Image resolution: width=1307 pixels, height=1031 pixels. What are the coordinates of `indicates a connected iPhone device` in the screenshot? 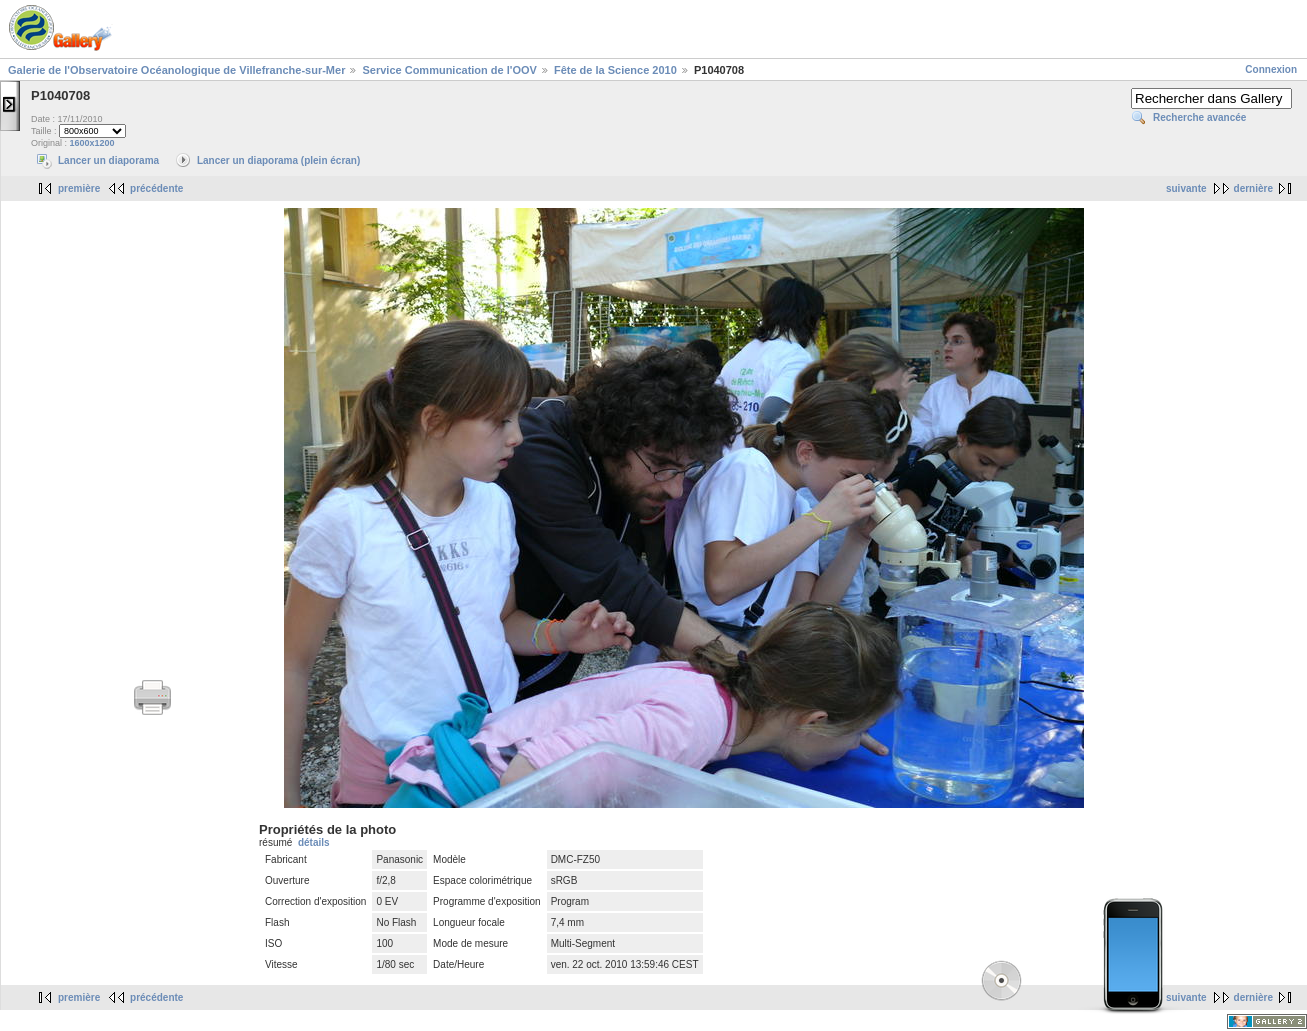 It's located at (1133, 955).